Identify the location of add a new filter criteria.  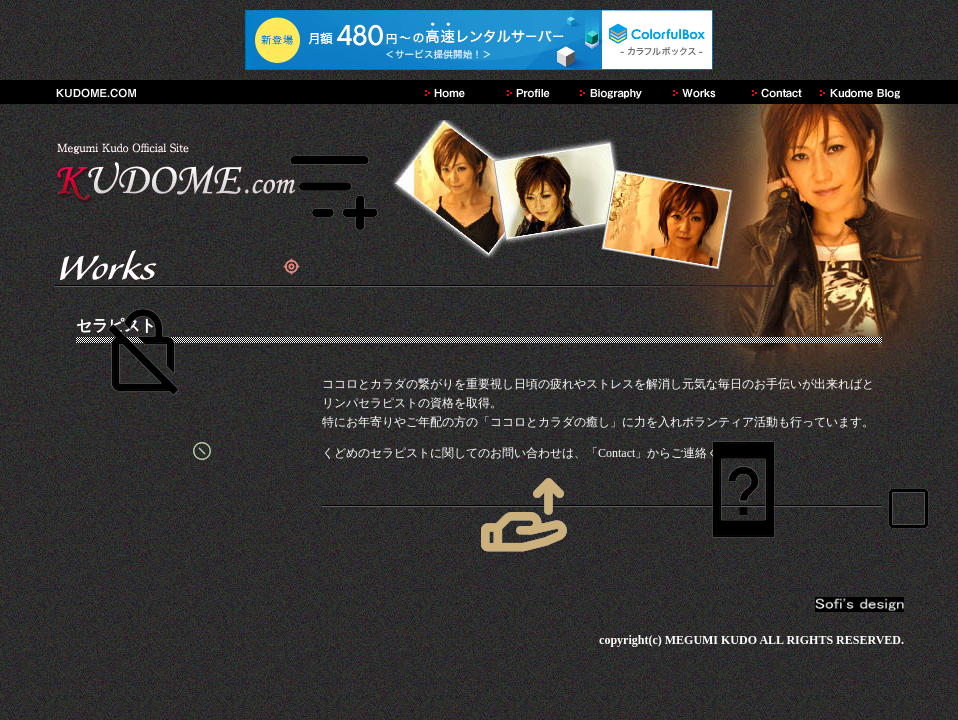
(329, 186).